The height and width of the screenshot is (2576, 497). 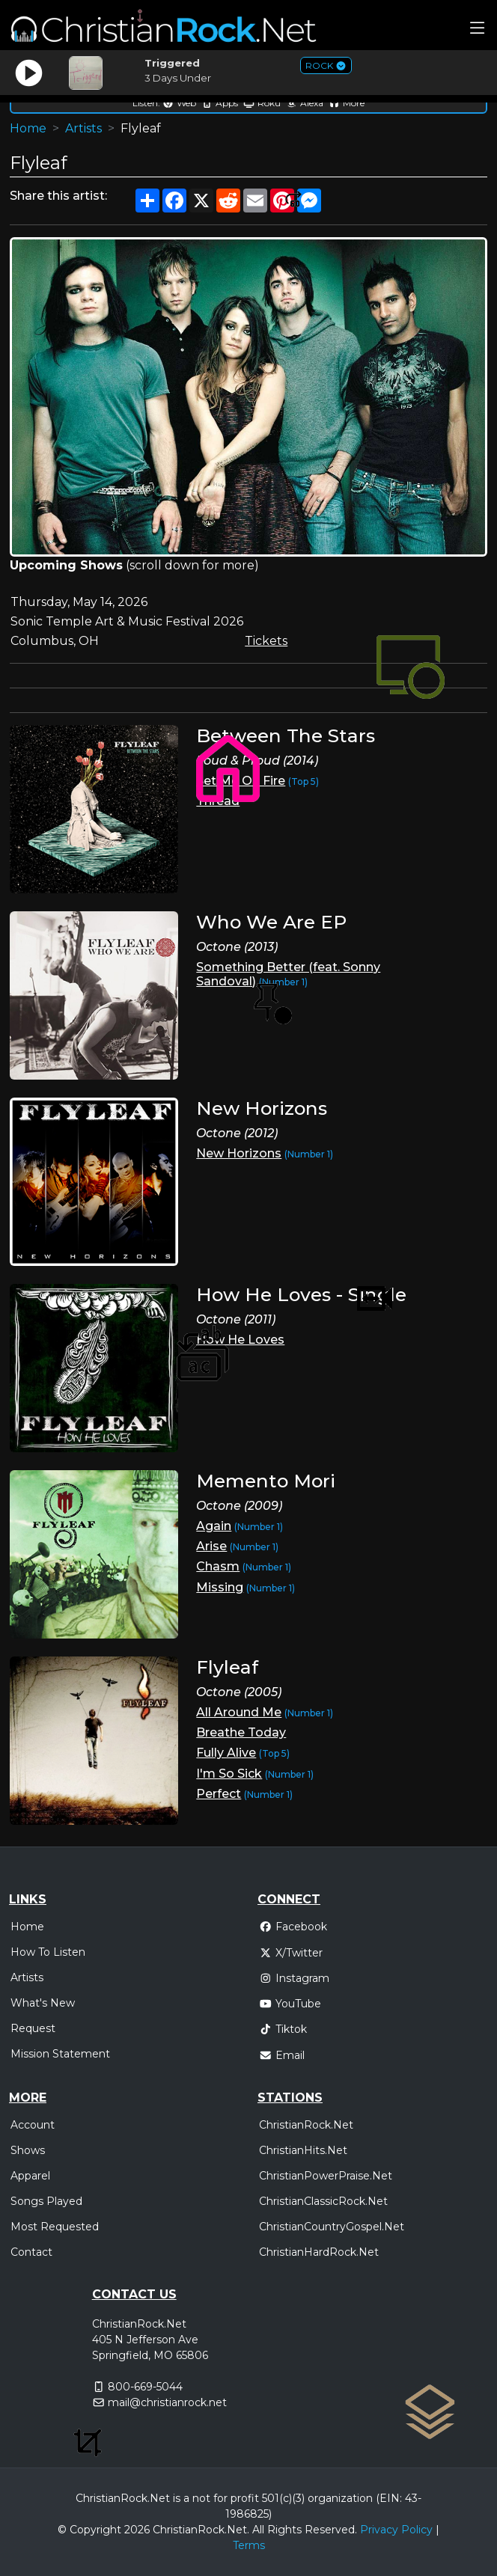 I want to click on crop an image, so click(x=88, y=2443).